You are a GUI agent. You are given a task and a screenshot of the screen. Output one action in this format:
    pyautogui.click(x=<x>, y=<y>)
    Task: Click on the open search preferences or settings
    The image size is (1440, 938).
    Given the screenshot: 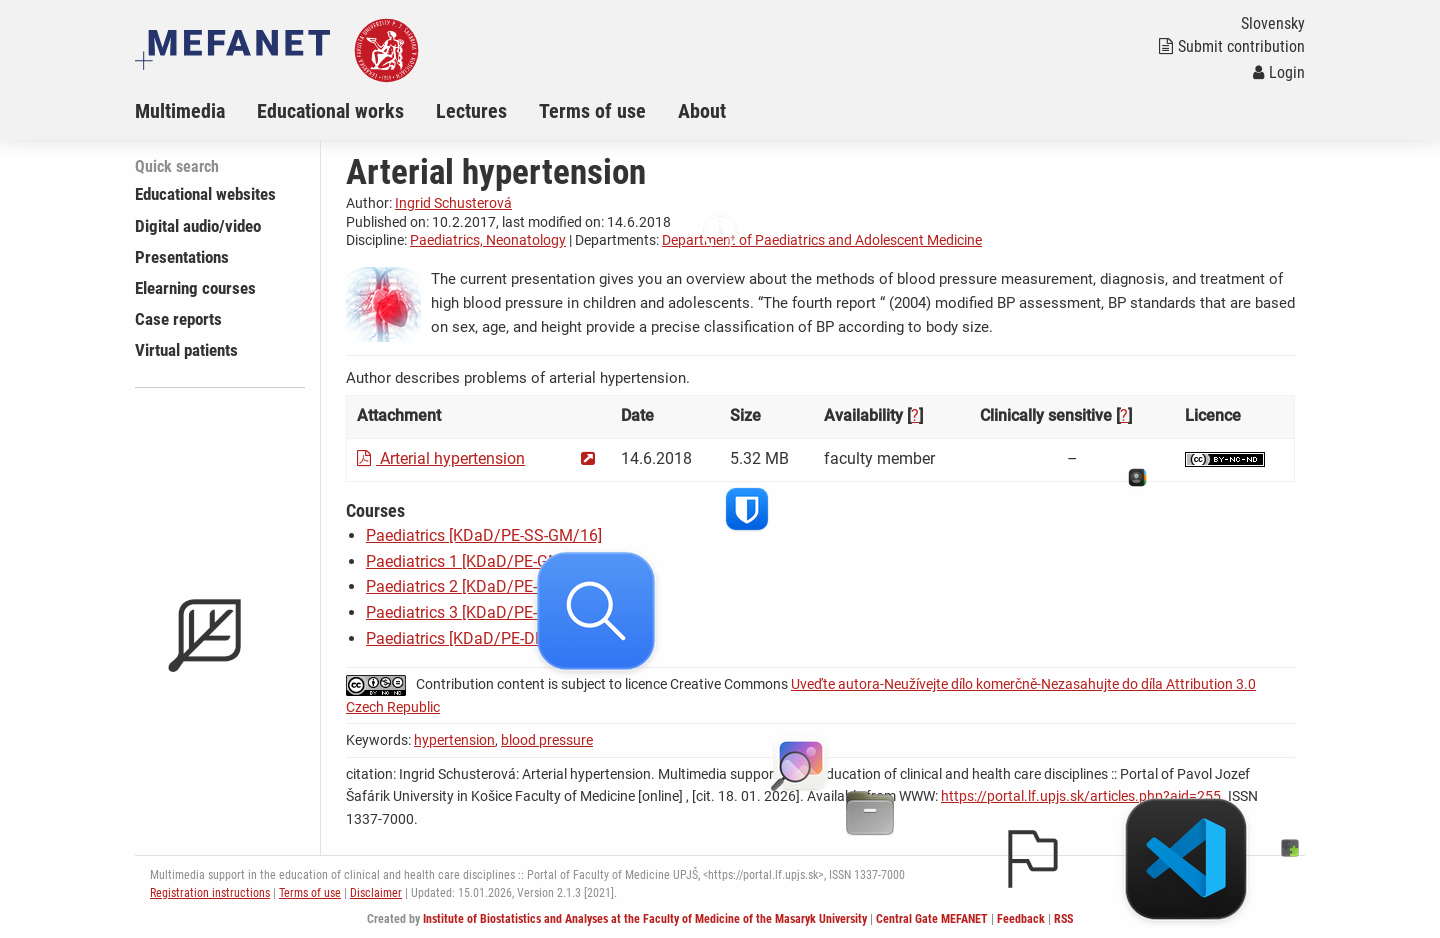 What is the action you would take?
    pyautogui.click(x=596, y=613)
    